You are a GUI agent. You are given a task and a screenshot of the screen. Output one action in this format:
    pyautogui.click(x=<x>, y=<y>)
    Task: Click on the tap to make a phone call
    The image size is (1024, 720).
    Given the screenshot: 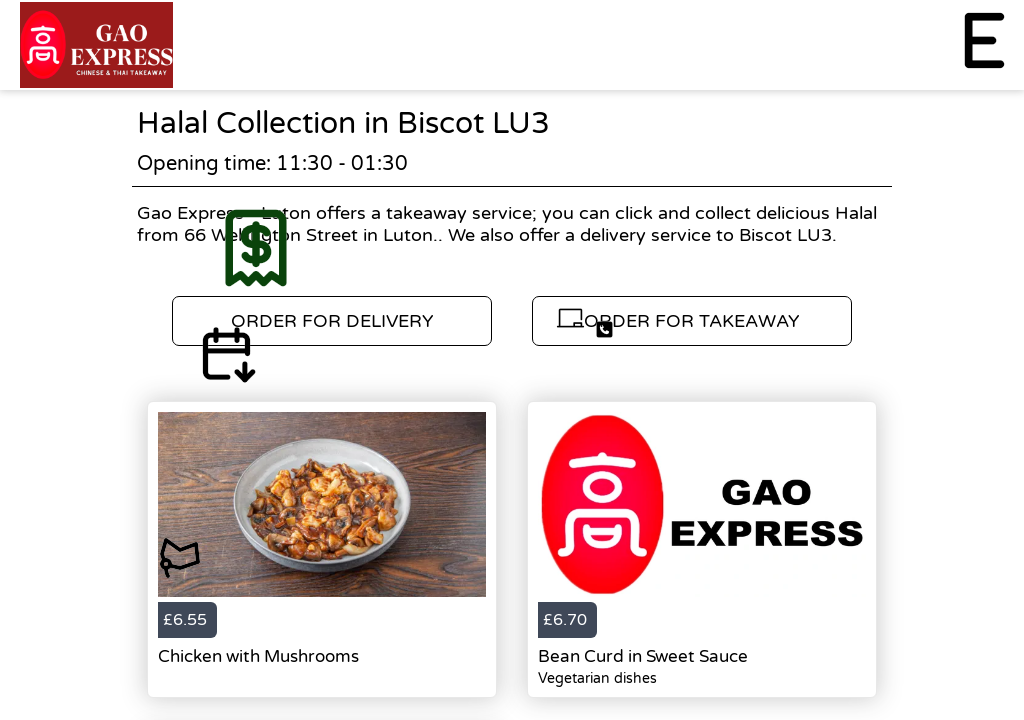 What is the action you would take?
    pyautogui.click(x=604, y=329)
    